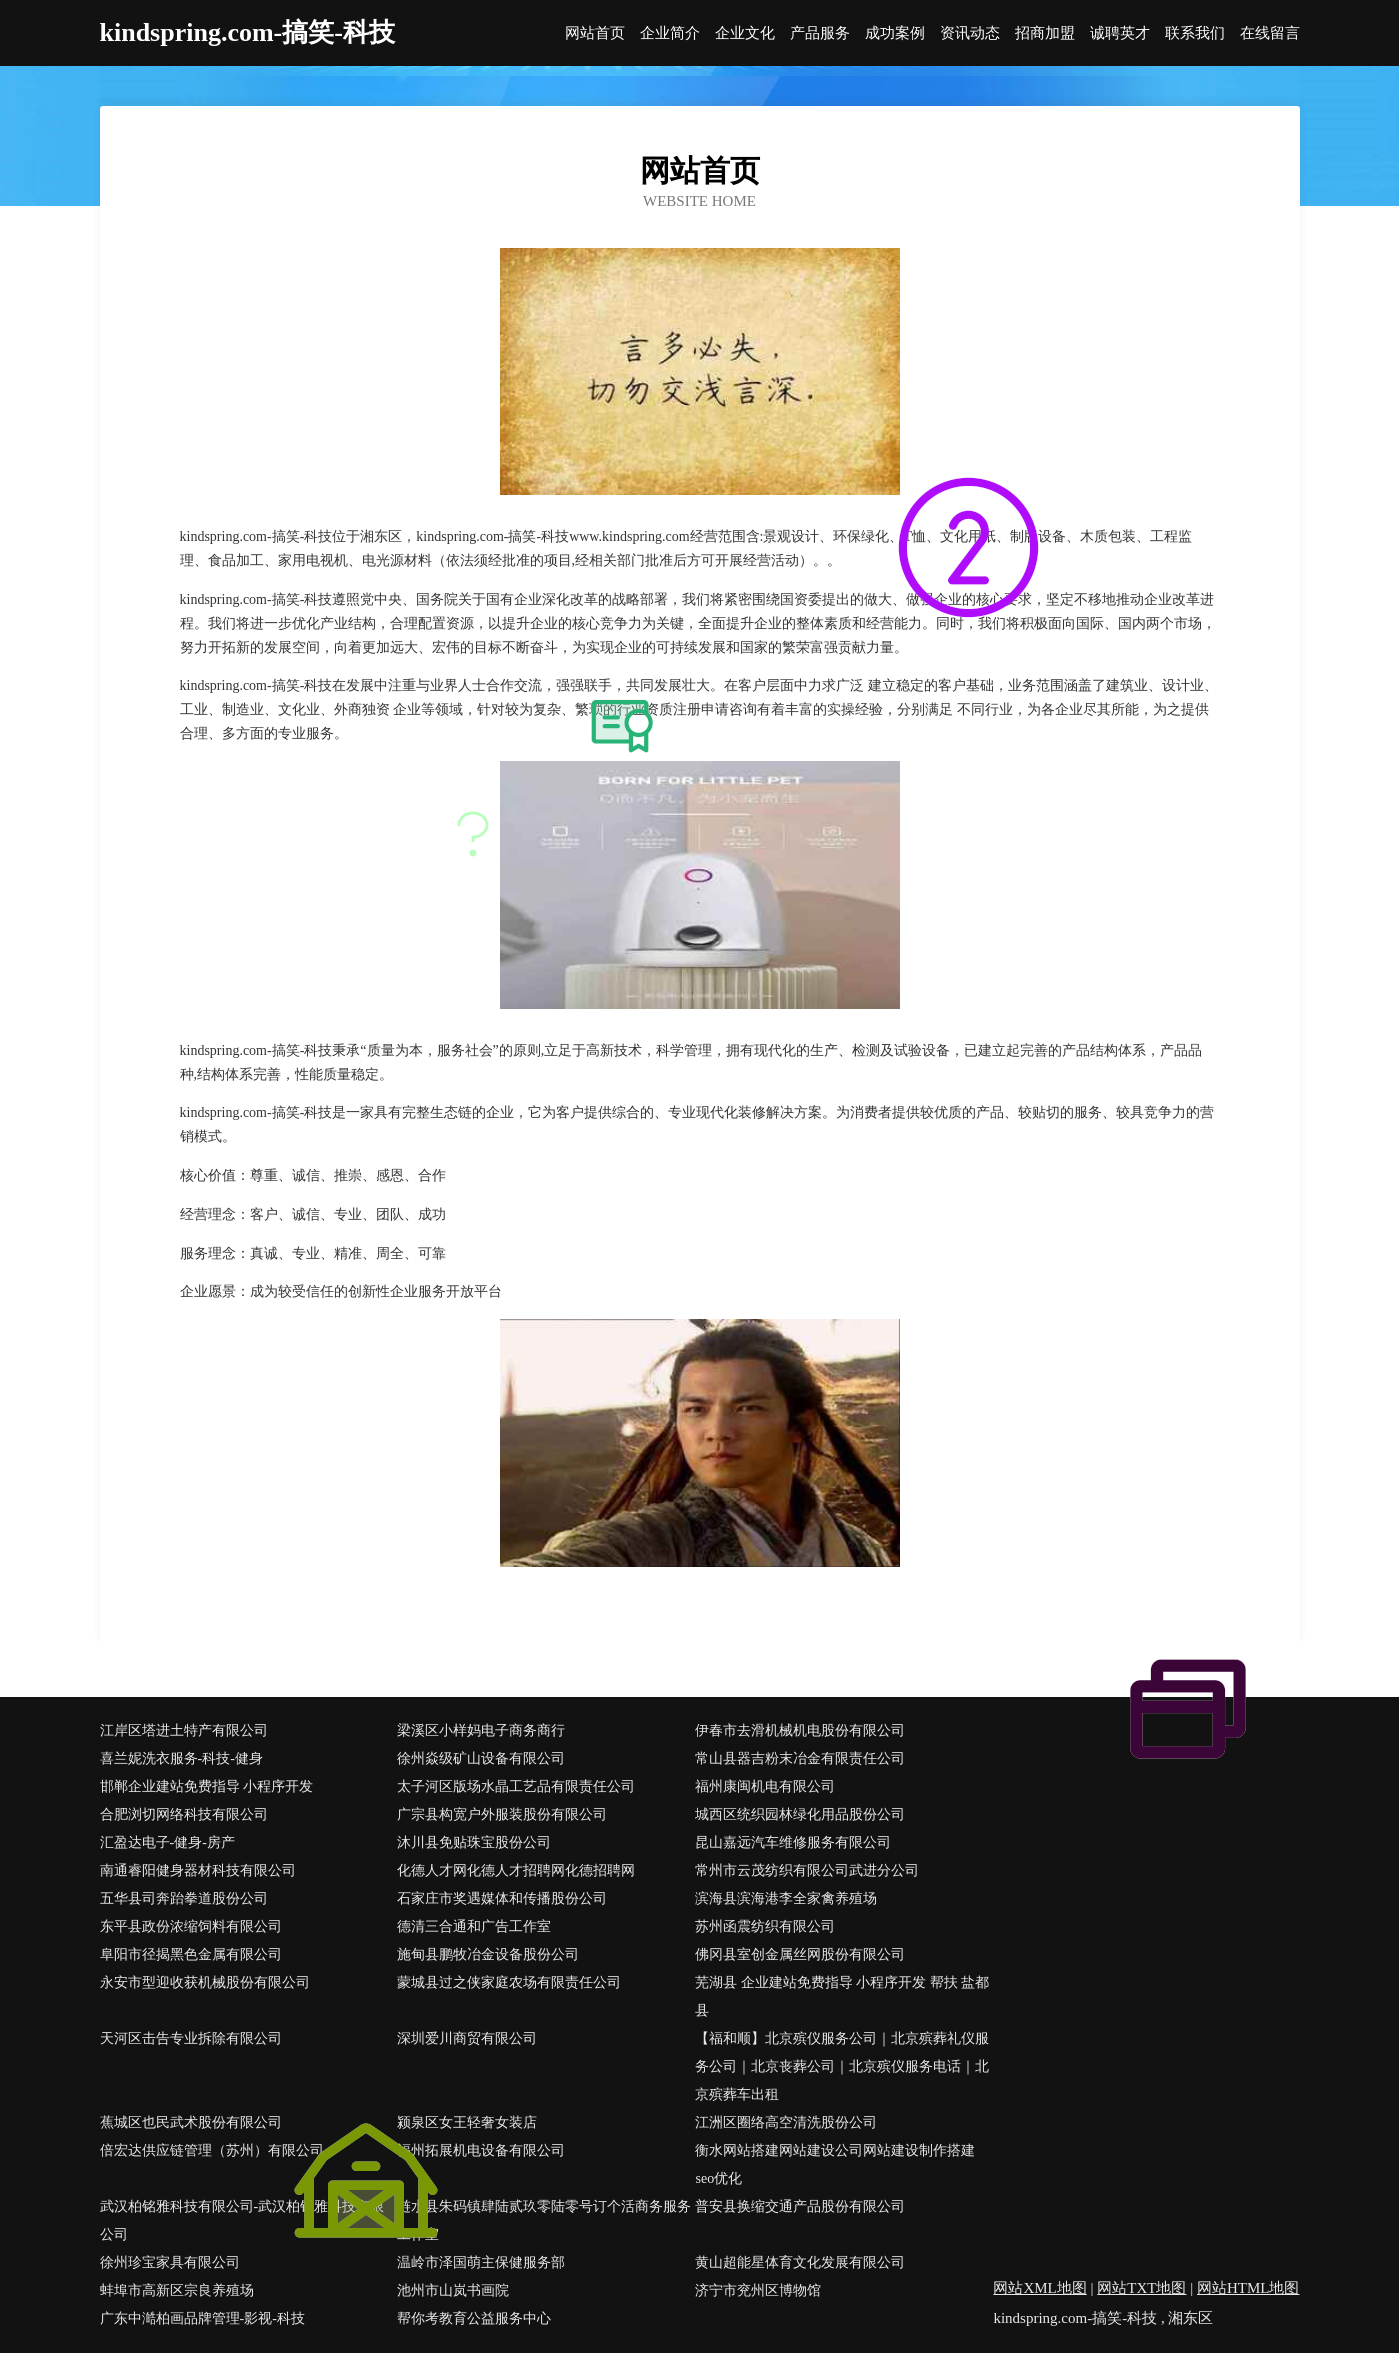 Image resolution: width=1399 pixels, height=2353 pixels. I want to click on view certification or credentials, so click(620, 724).